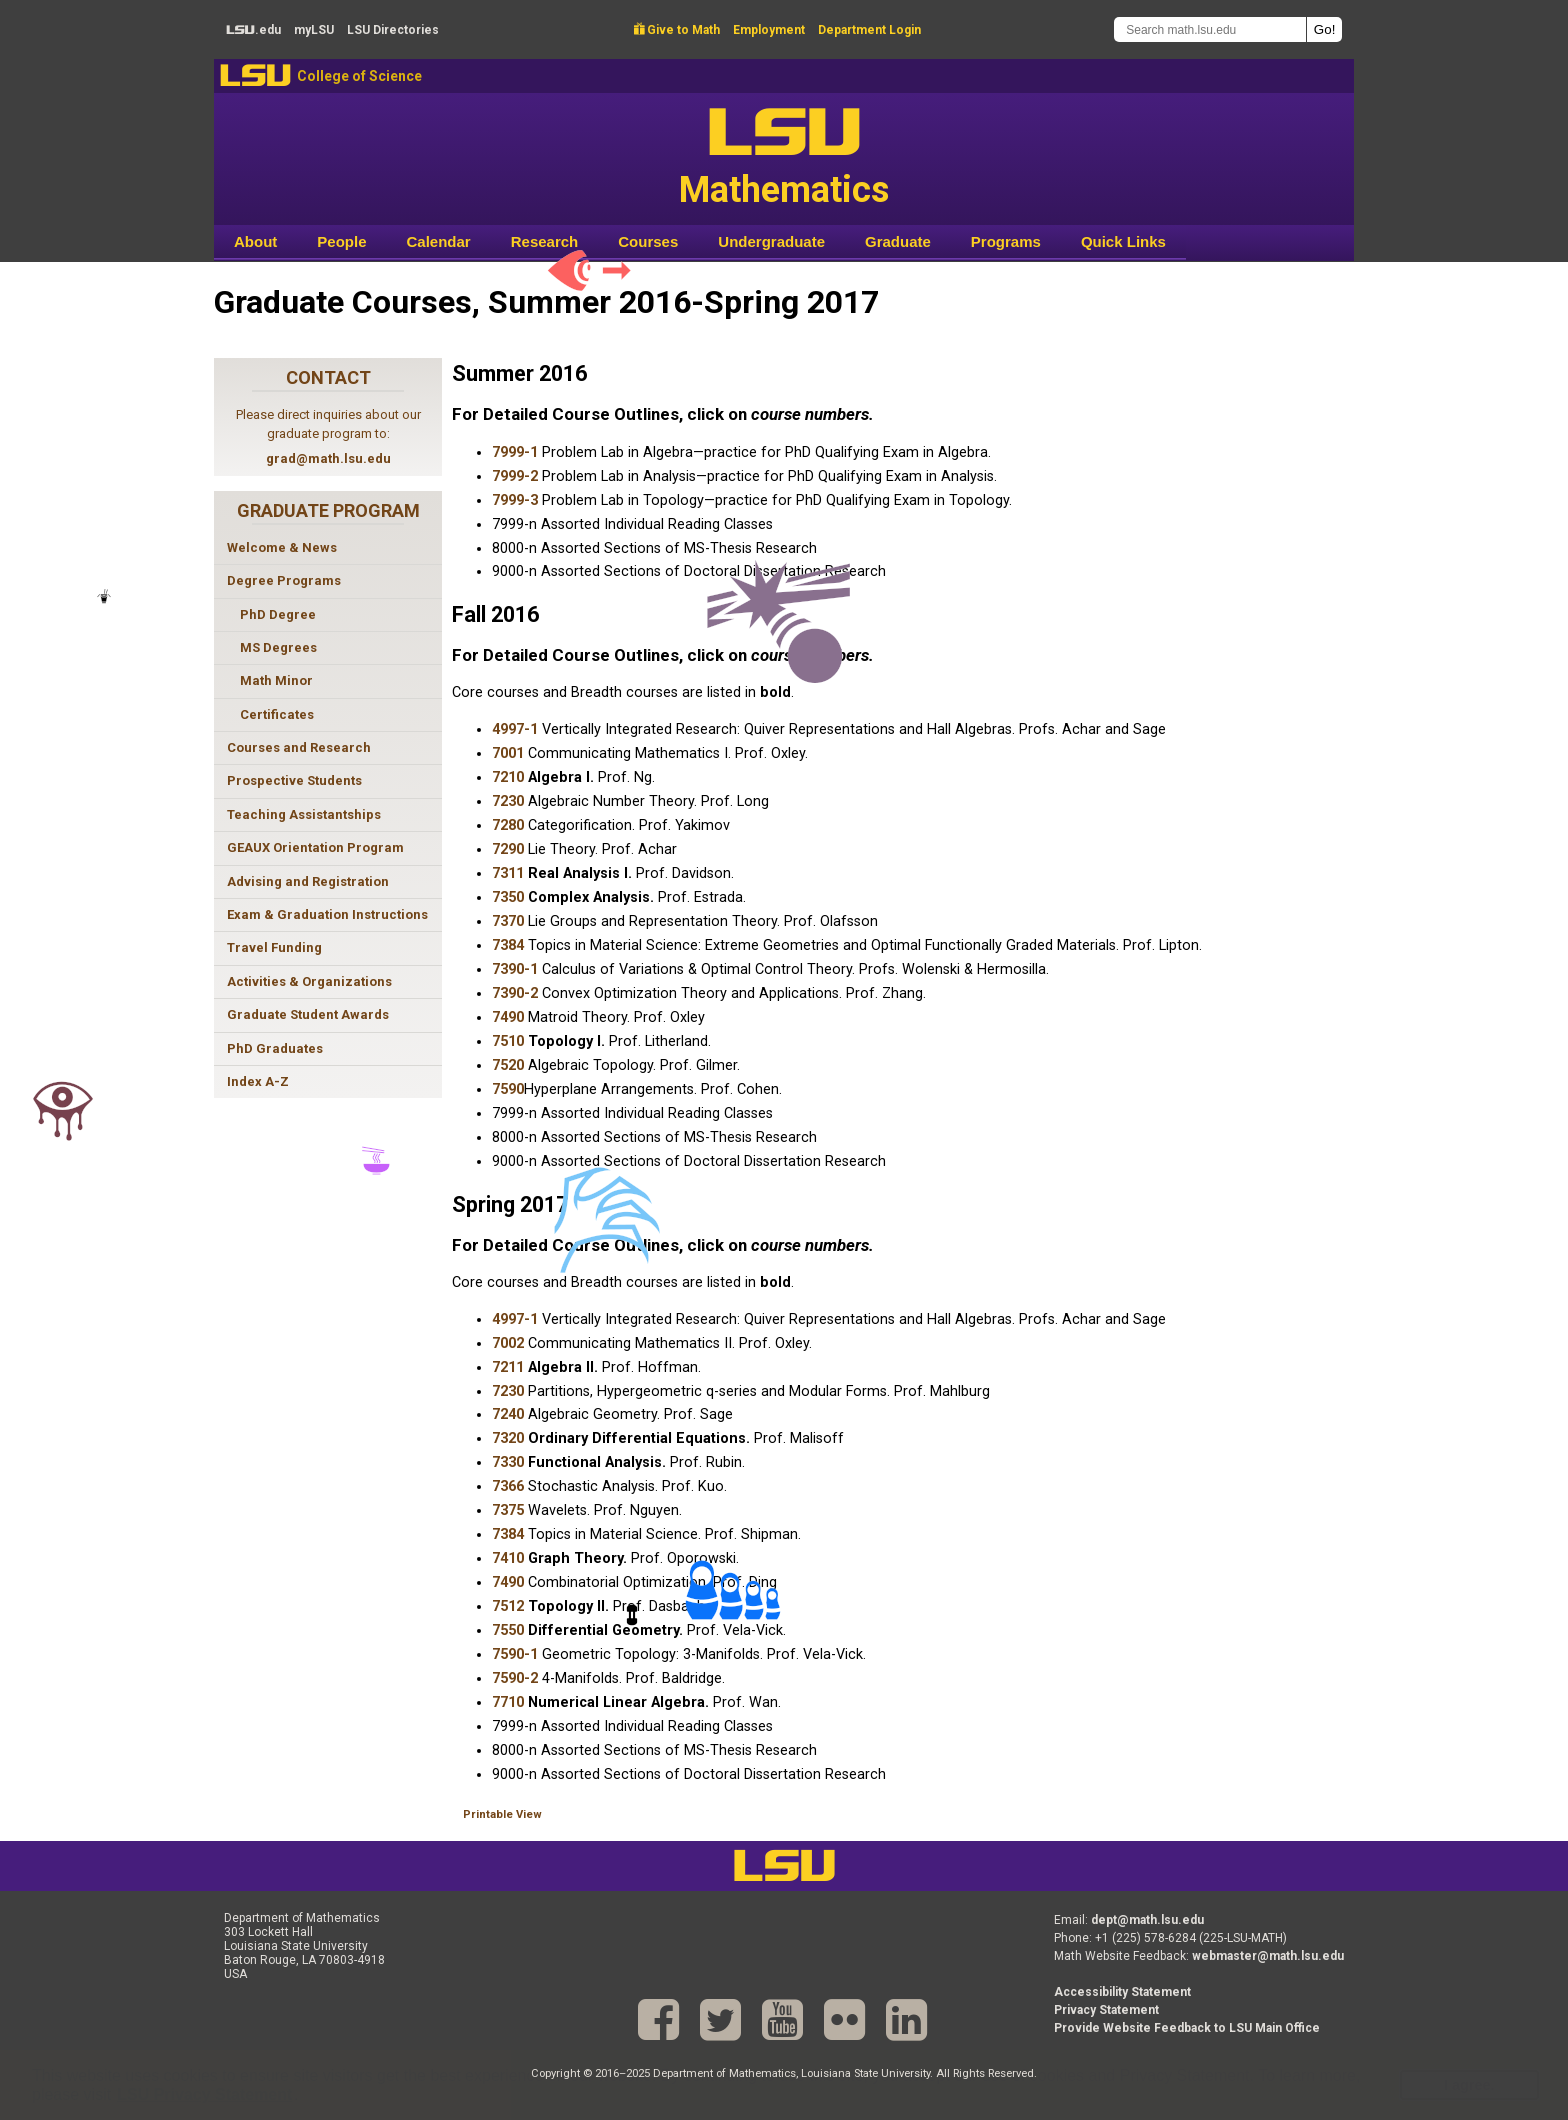 This screenshot has height=2120, width=1568. What do you see at coordinates (63, 1111) in the screenshot?
I see `indicates a horror or gore content warning` at bounding box center [63, 1111].